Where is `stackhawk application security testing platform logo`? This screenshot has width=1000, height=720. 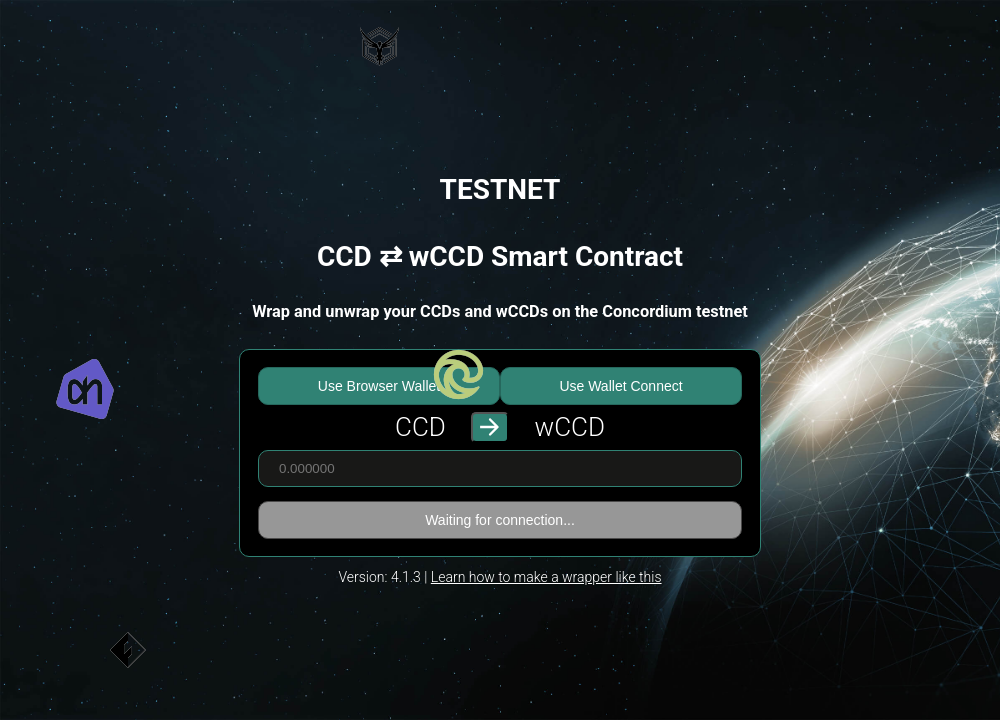
stackhawk application security testing platform logo is located at coordinates (379, 46).